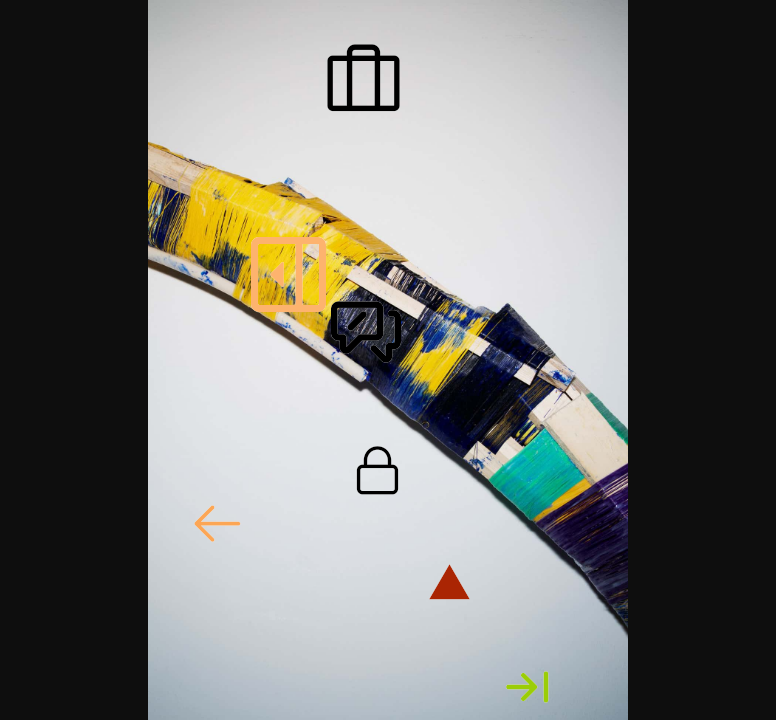 Image resolution: width=776 pixels, height=720 pixels. What do you see at coordinates (366, 332) in the screenshot?
I see `indicates a duplicate discussion thread` at bounding box center [366, 332].